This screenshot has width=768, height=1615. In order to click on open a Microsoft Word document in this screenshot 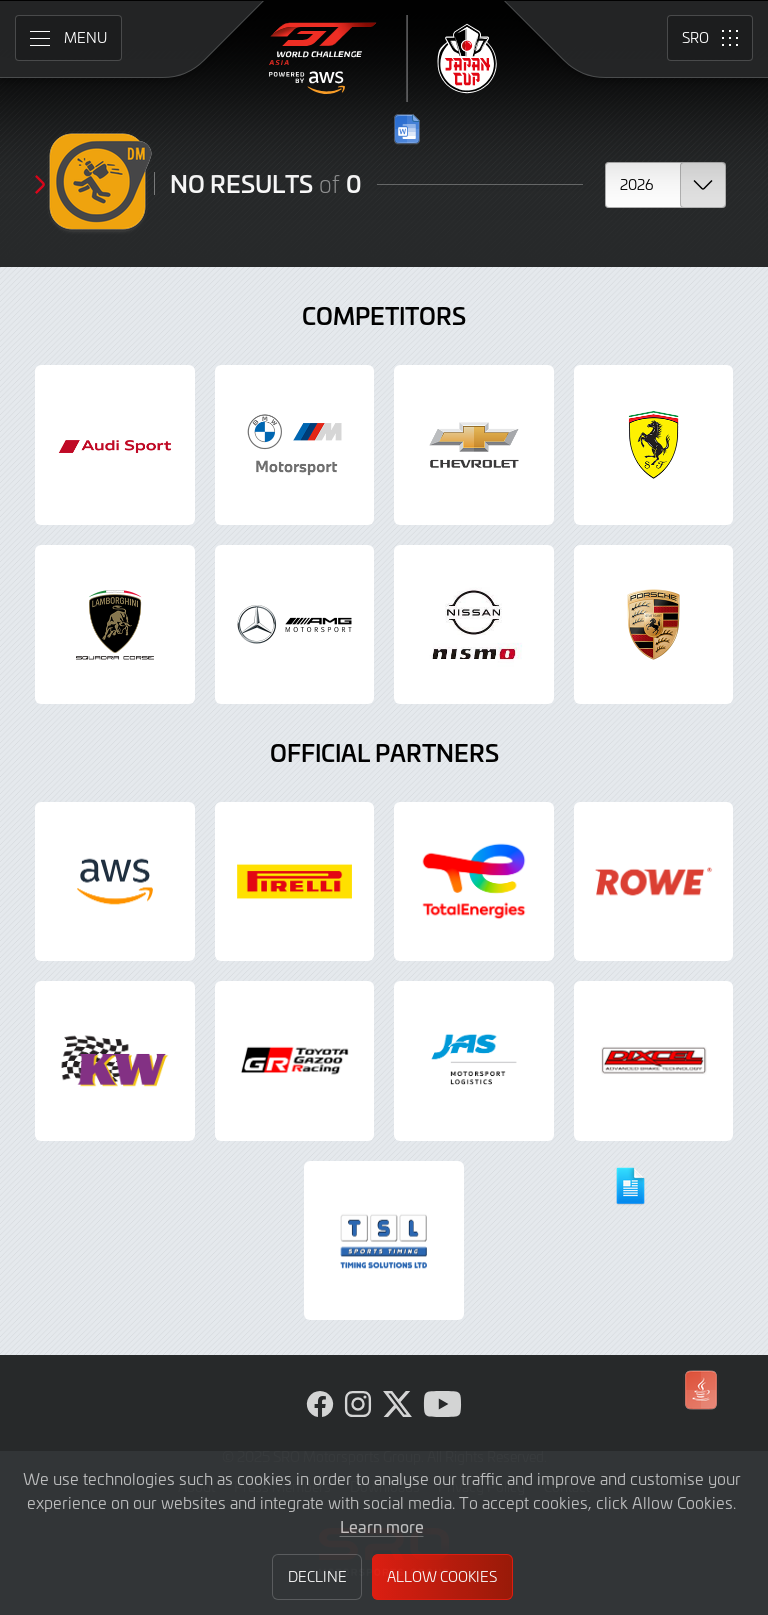, I will do `click(407, 129)`.